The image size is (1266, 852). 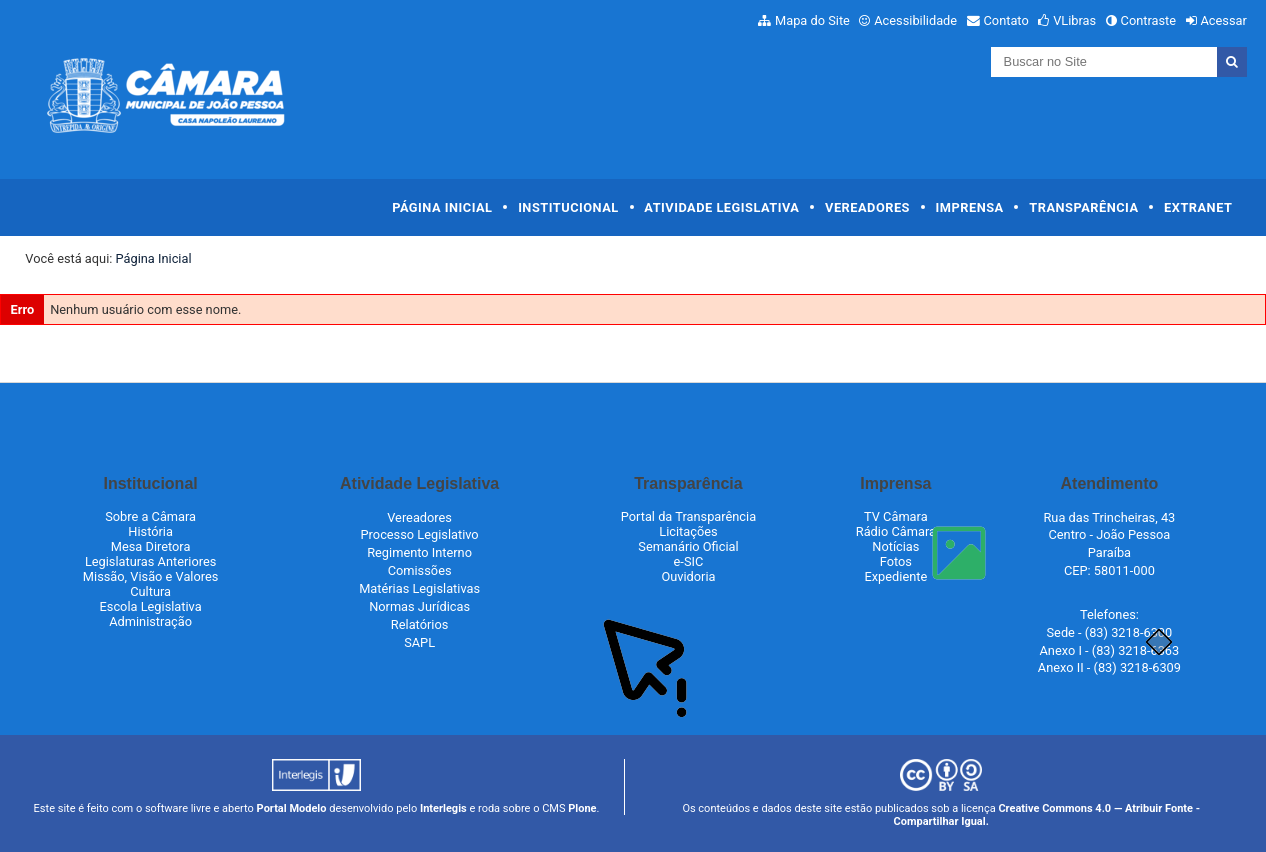 I want to click on indicates premium or pro membership status, so click(x=1159, y=642).